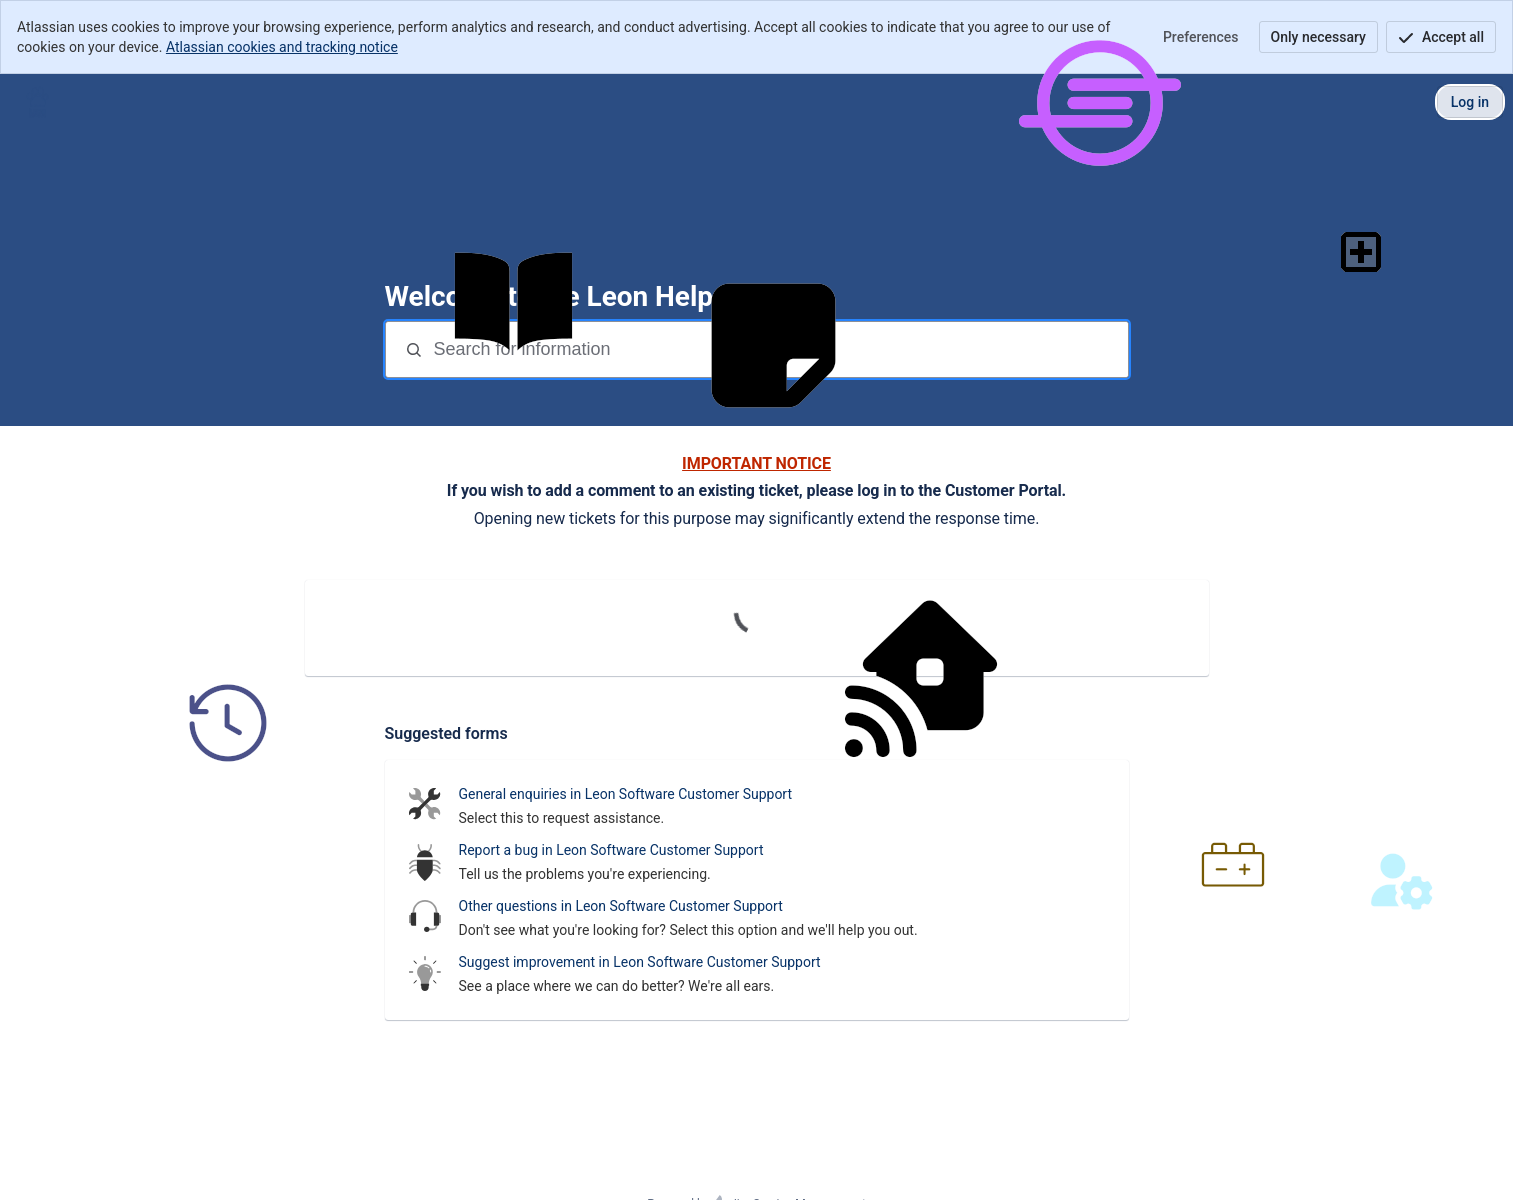 This screenshot has height=1200, width=1513. What do you see at coordinates (228, 723) in the screenshot?
I see `view commit or activity history` at bounding box center [228, 723].